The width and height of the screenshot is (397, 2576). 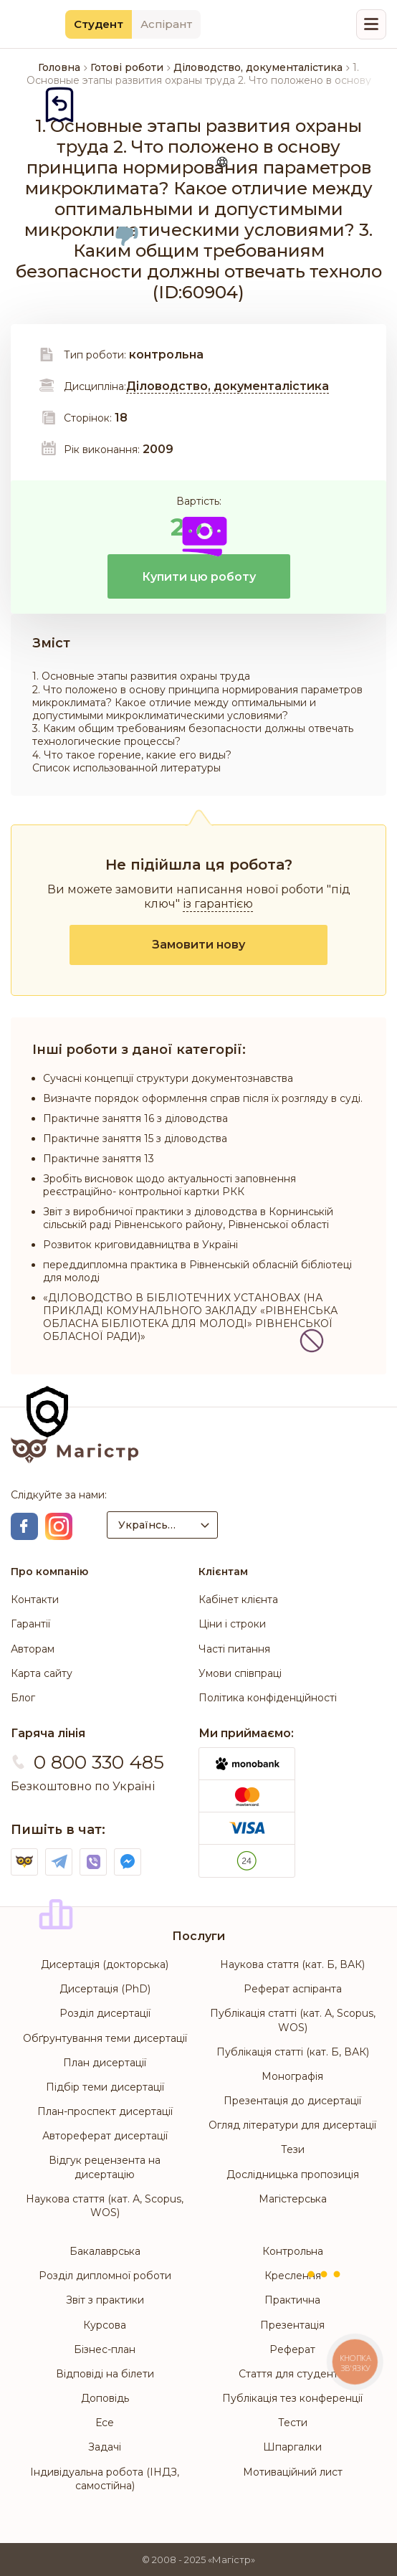 I want to click on access help or support, so click(x=222, y=162).